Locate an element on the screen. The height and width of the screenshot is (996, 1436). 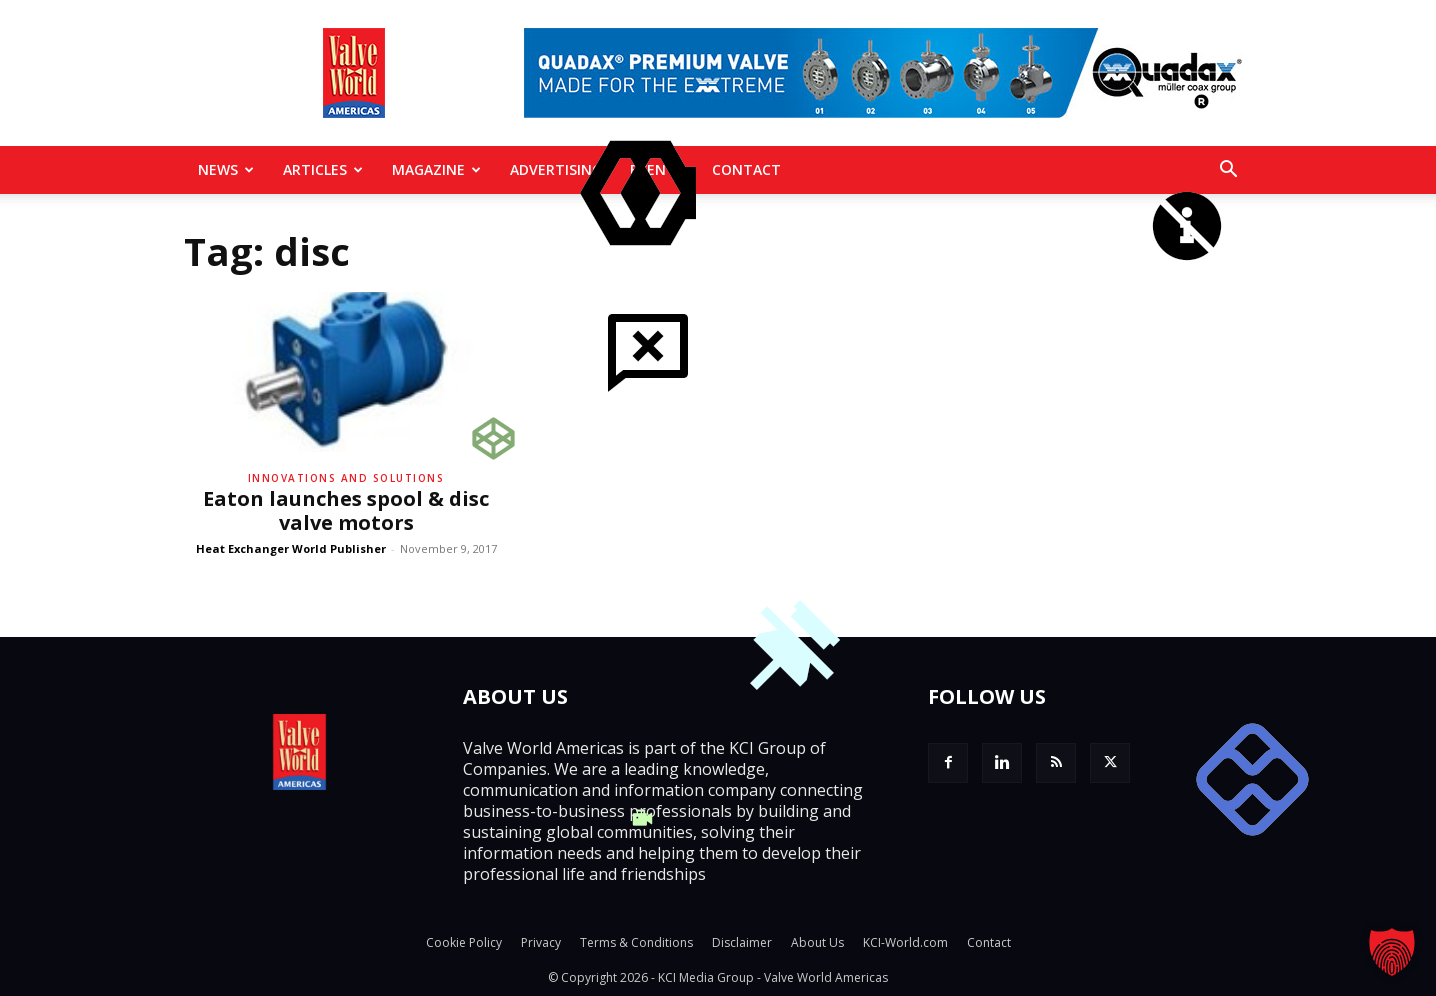
delete a conversation is located at coordinates (648, 350).